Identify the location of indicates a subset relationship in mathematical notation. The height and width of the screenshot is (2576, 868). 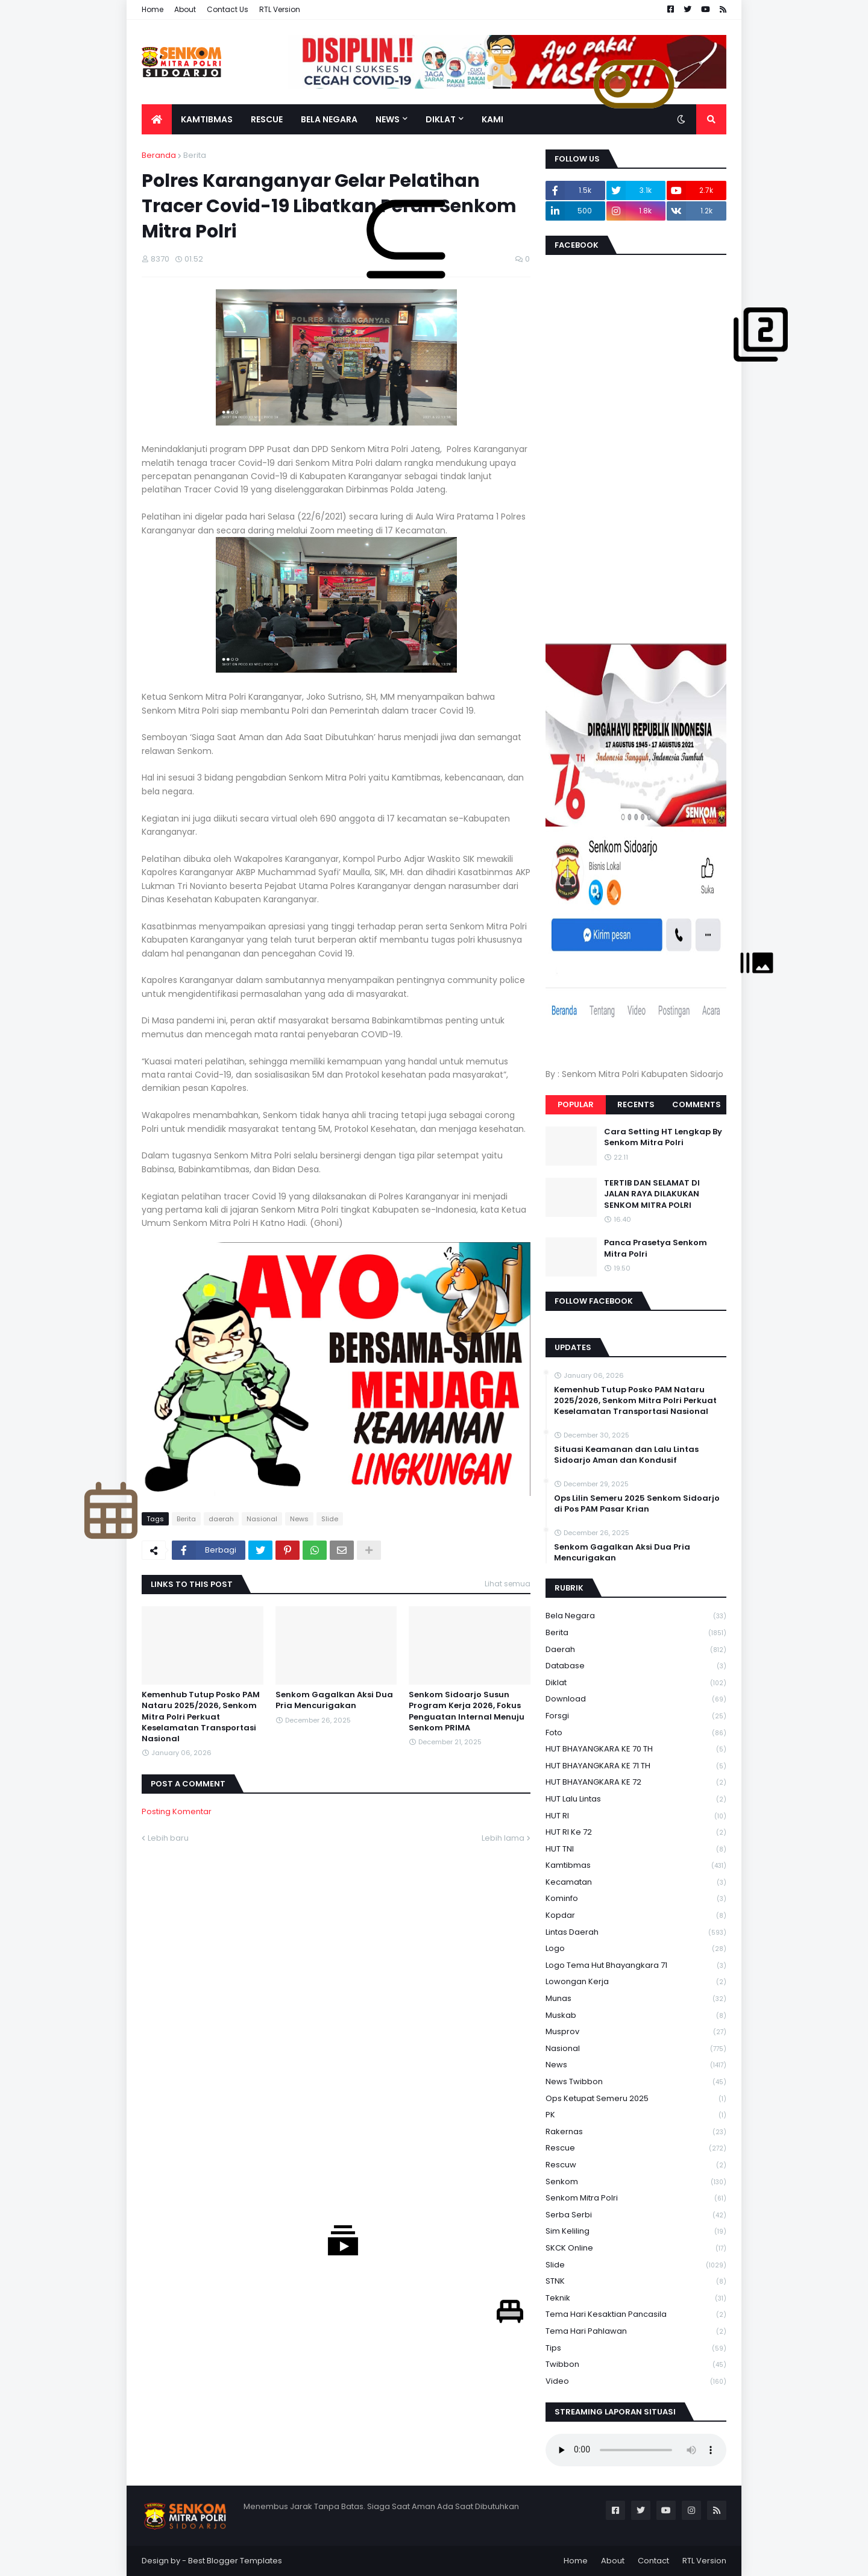
(407, 237).